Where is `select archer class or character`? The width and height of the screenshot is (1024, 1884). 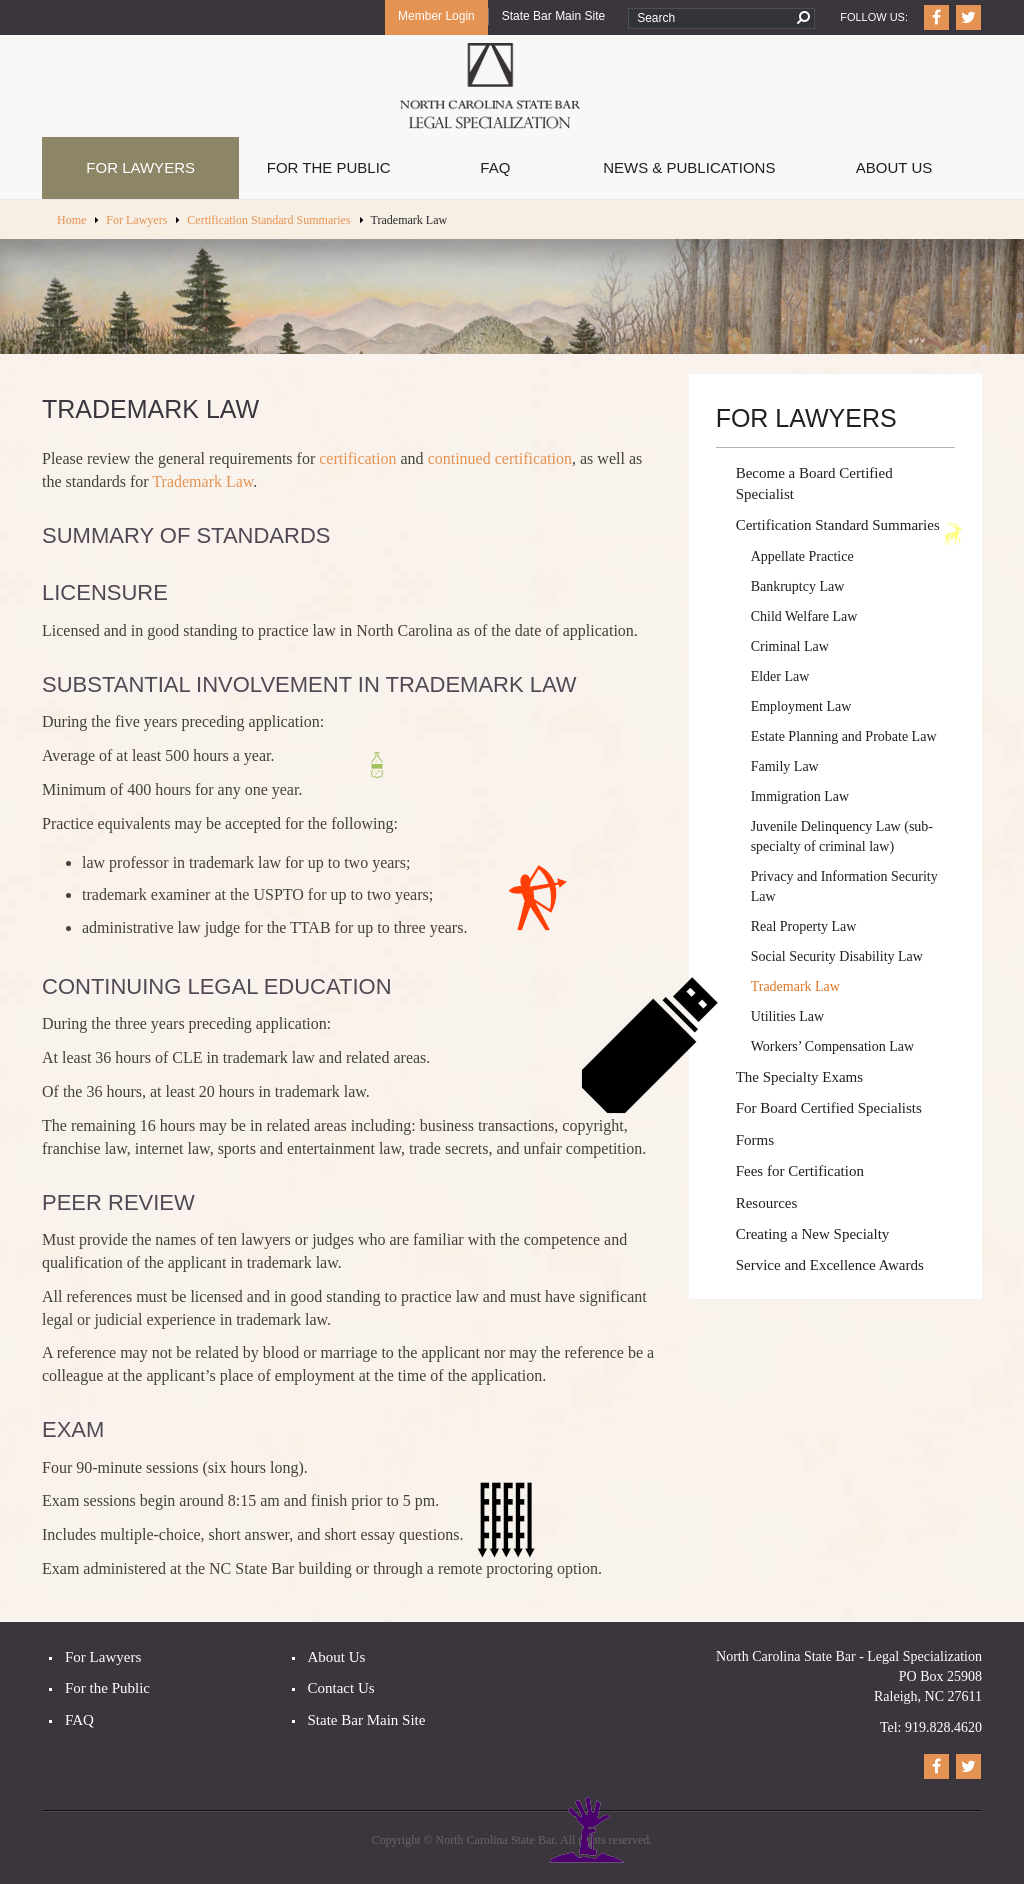
select archer class or character is located at coordinates (535, 898).